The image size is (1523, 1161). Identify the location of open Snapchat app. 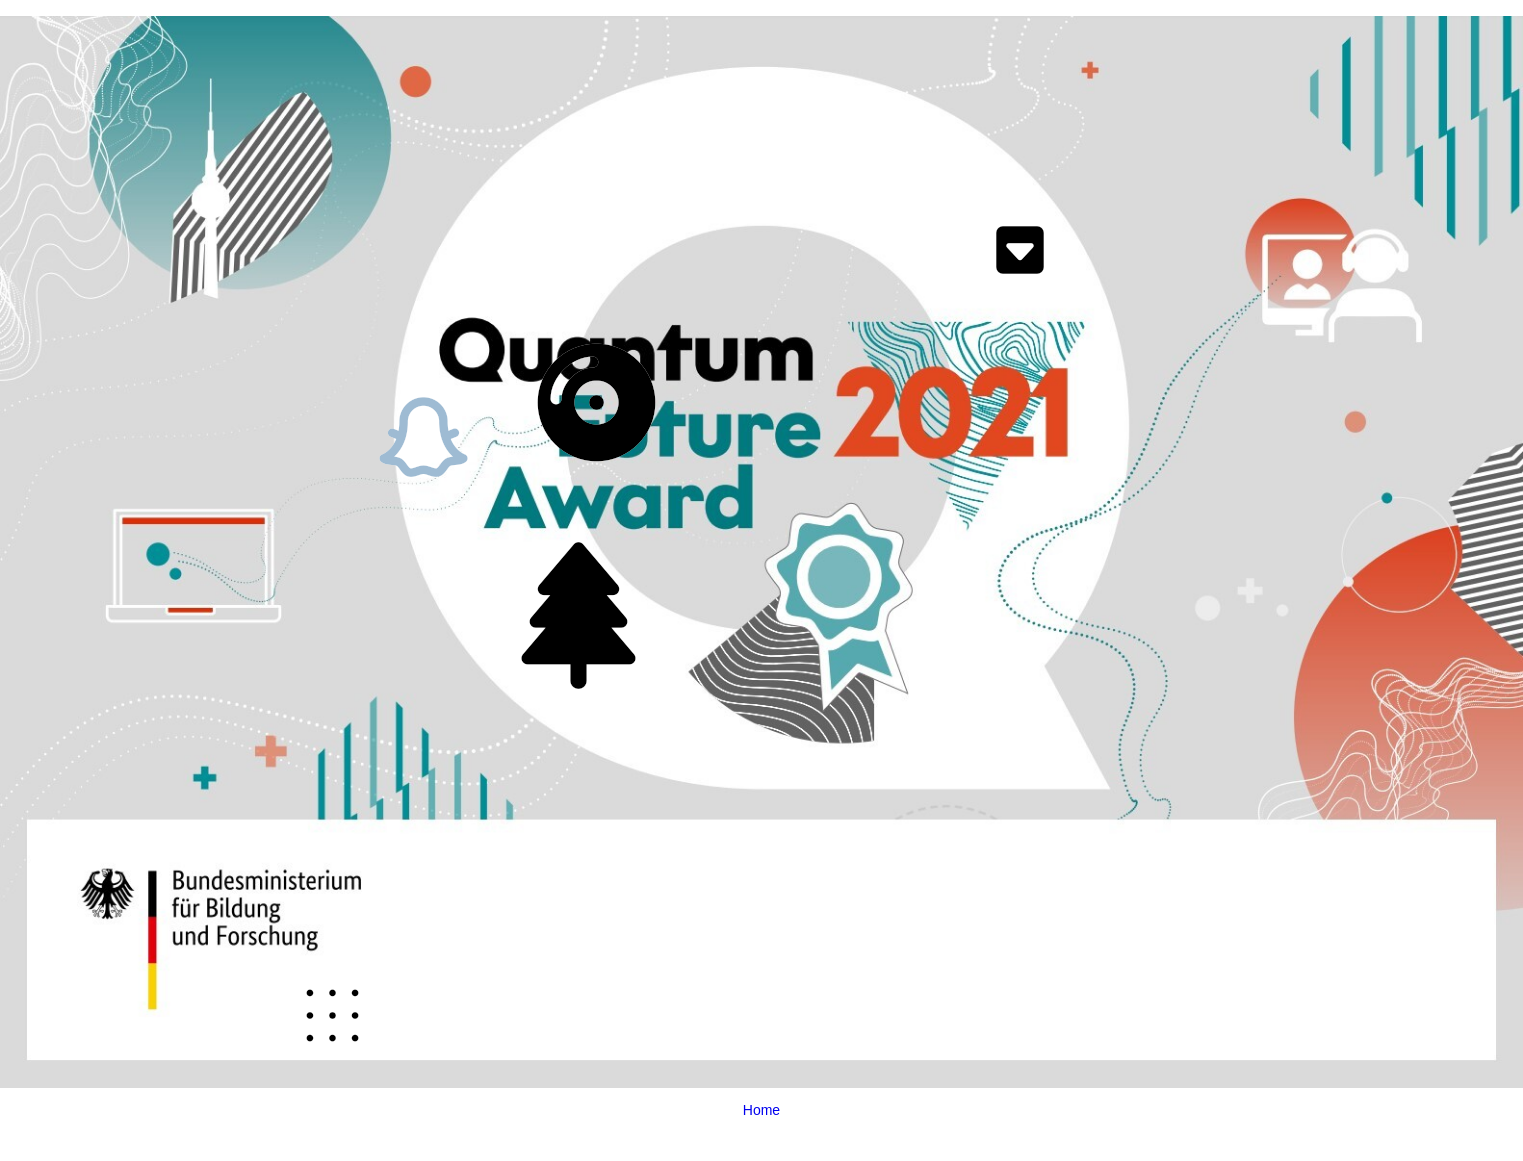
(423, 438).